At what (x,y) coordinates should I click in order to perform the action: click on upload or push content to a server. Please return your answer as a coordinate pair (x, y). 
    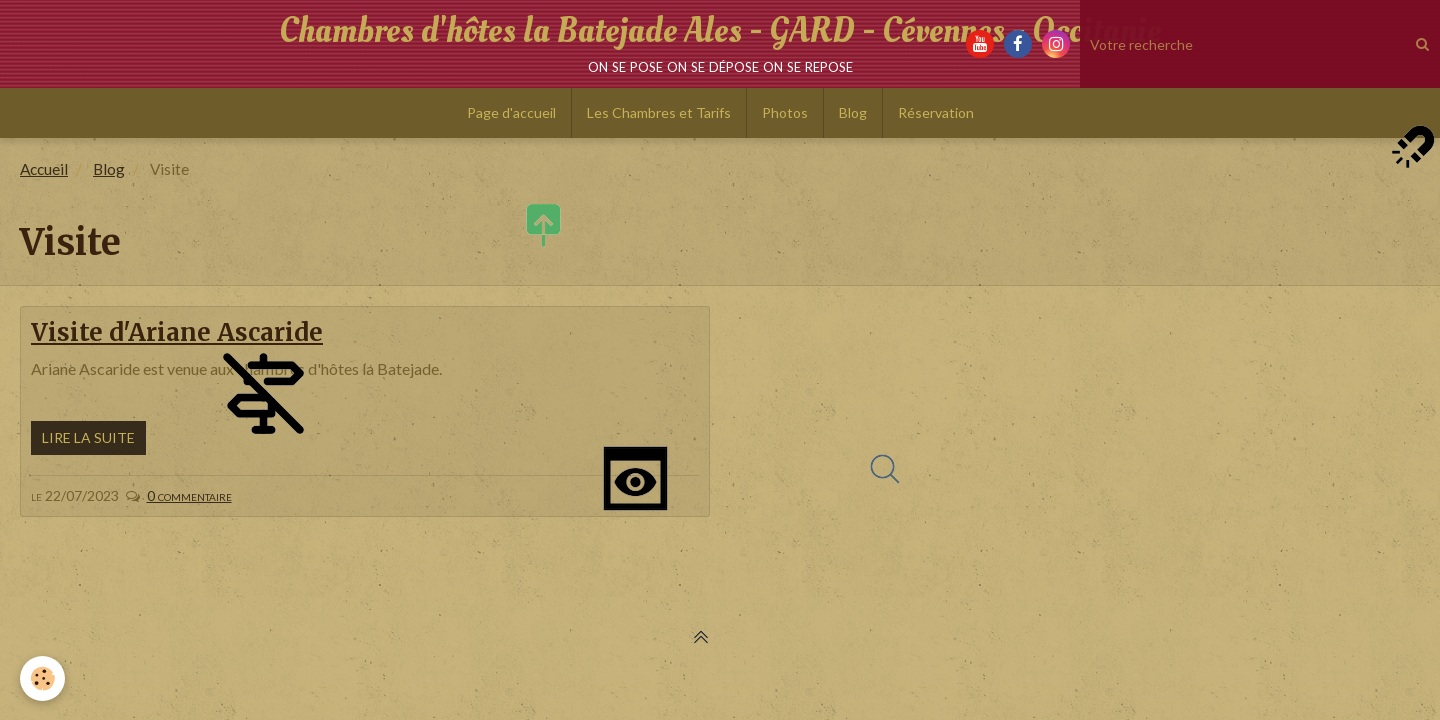
    Looking at the image, I should click on (543, 225).